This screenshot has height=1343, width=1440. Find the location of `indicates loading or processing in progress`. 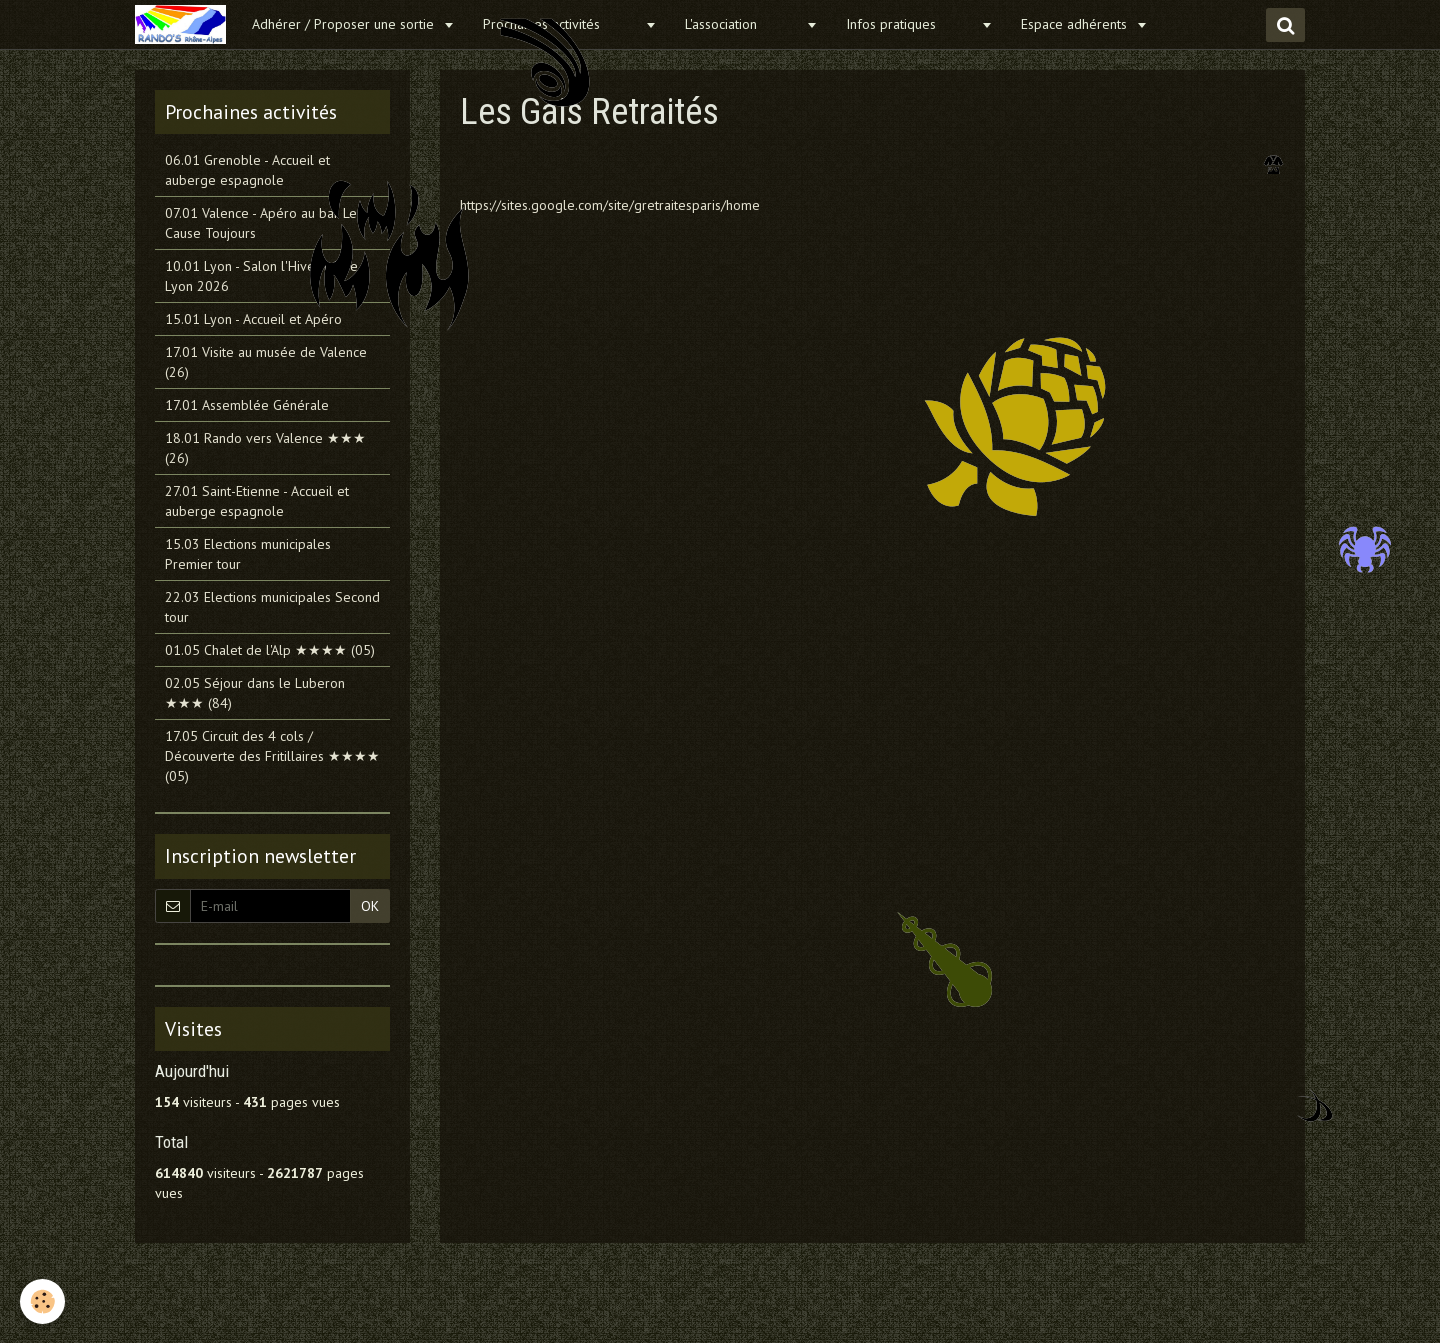

indicates loading or processing in progress is located at coordinates (544, 62).